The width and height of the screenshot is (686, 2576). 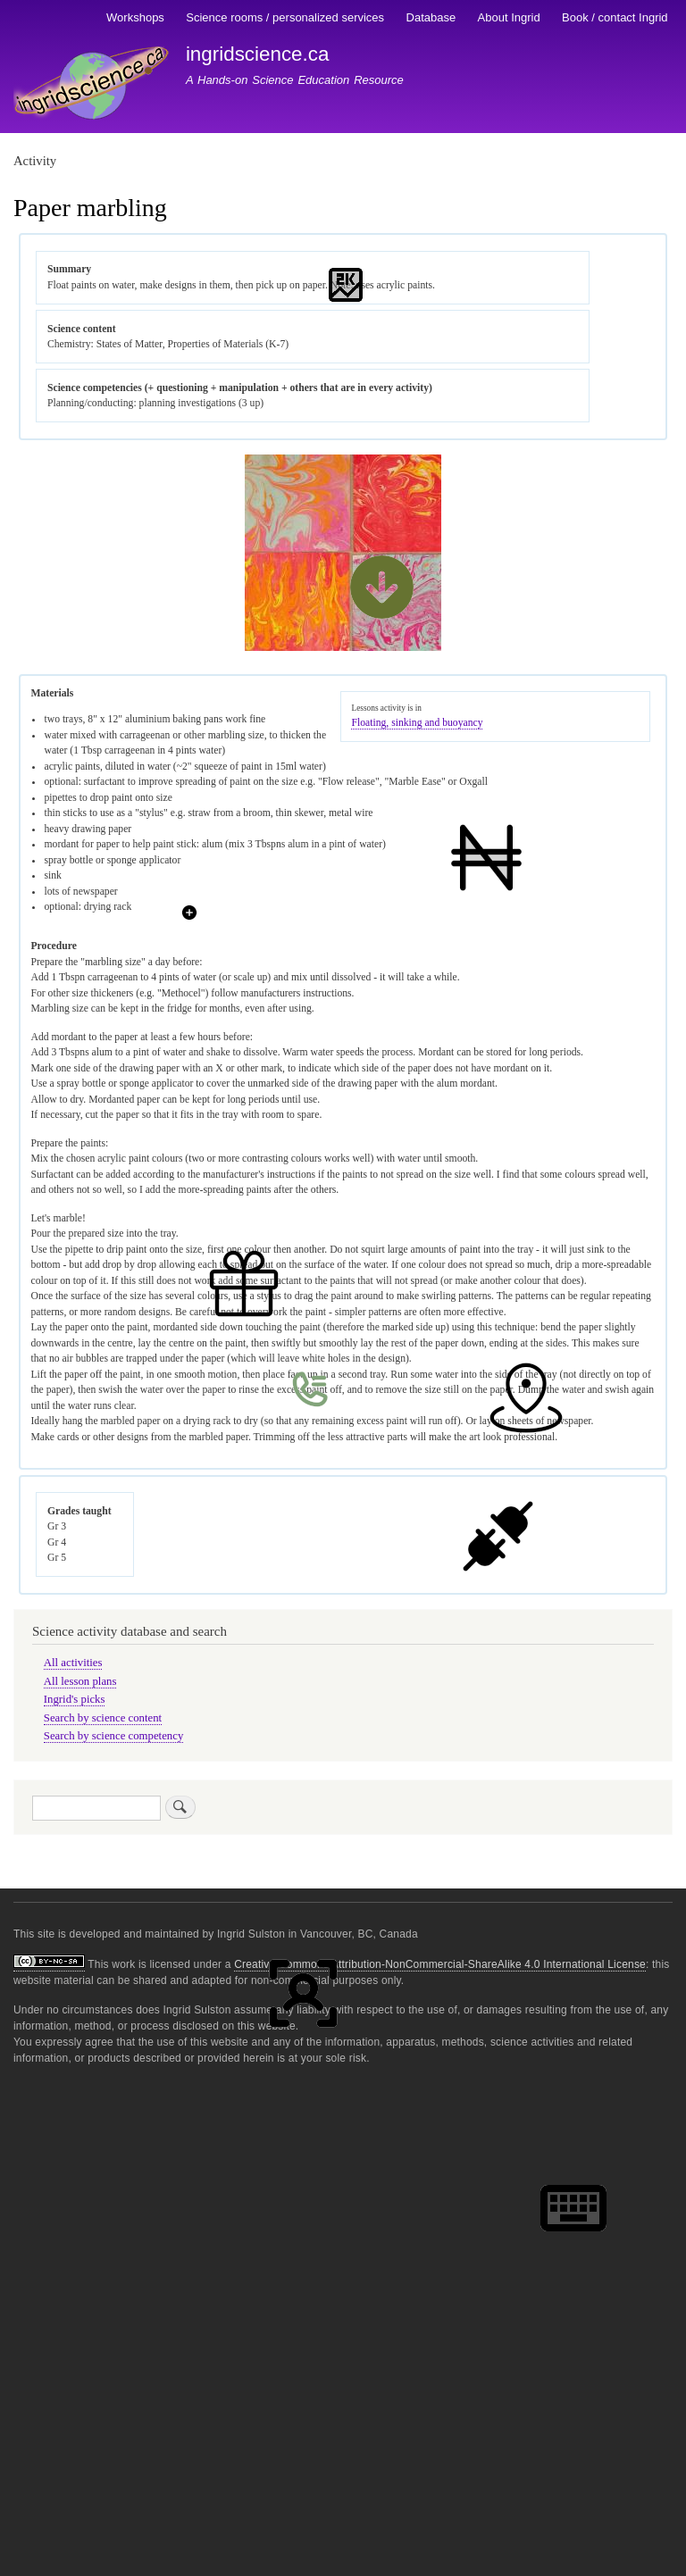 What do you see at coordinates (346, 285) in the screenshot?
I see `view score or rating statistics` at bounding box center [346, 285].